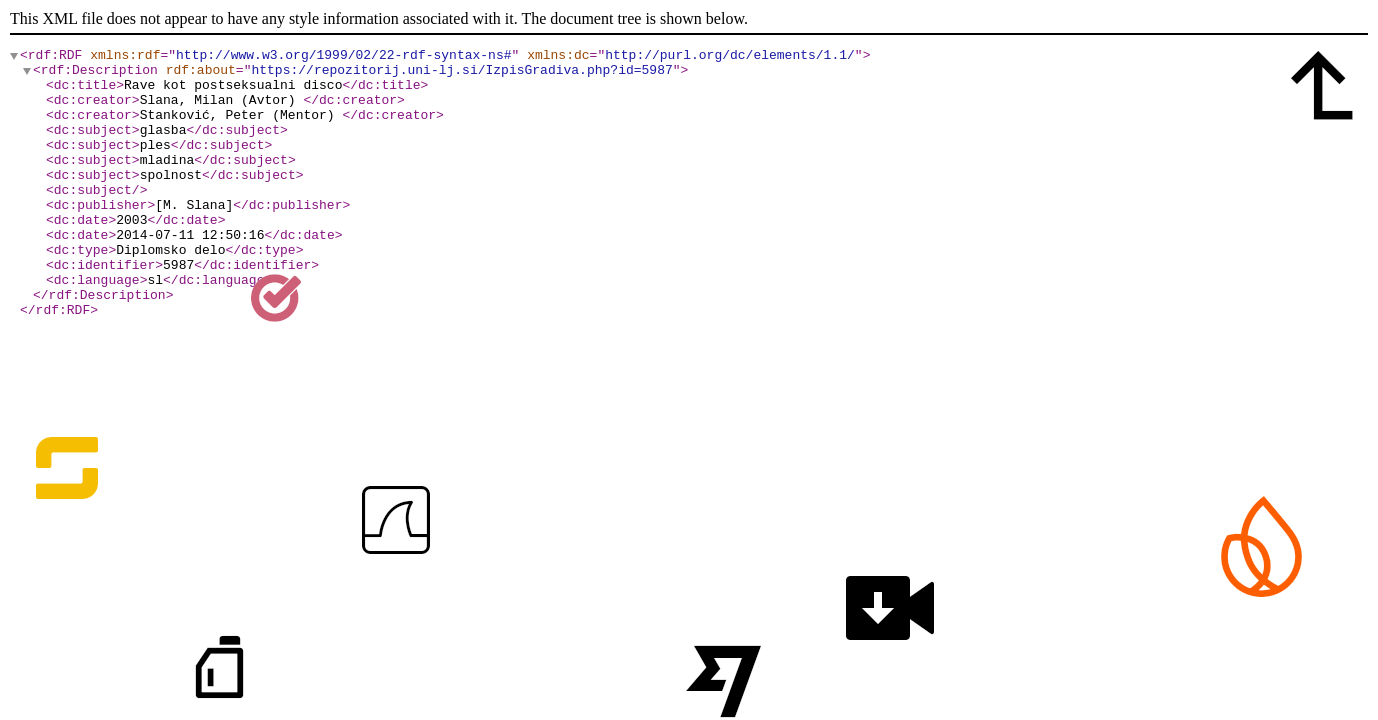 The height and width of the screenshot is (720, 1378). I want to click on find nearby gas stations or fuel locations, so click(219, 668).